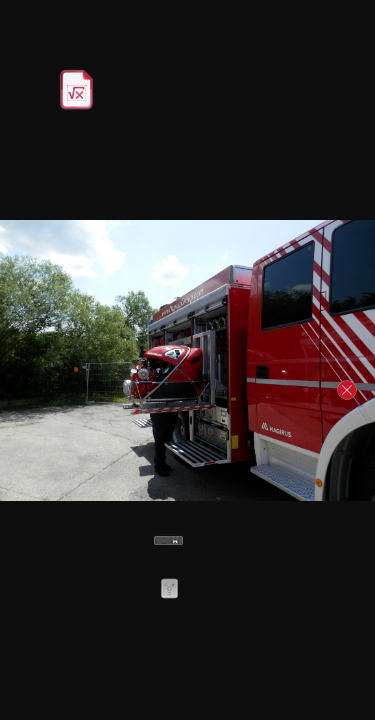  I want to click on libreoffice math formula template file, so click(76, 89).